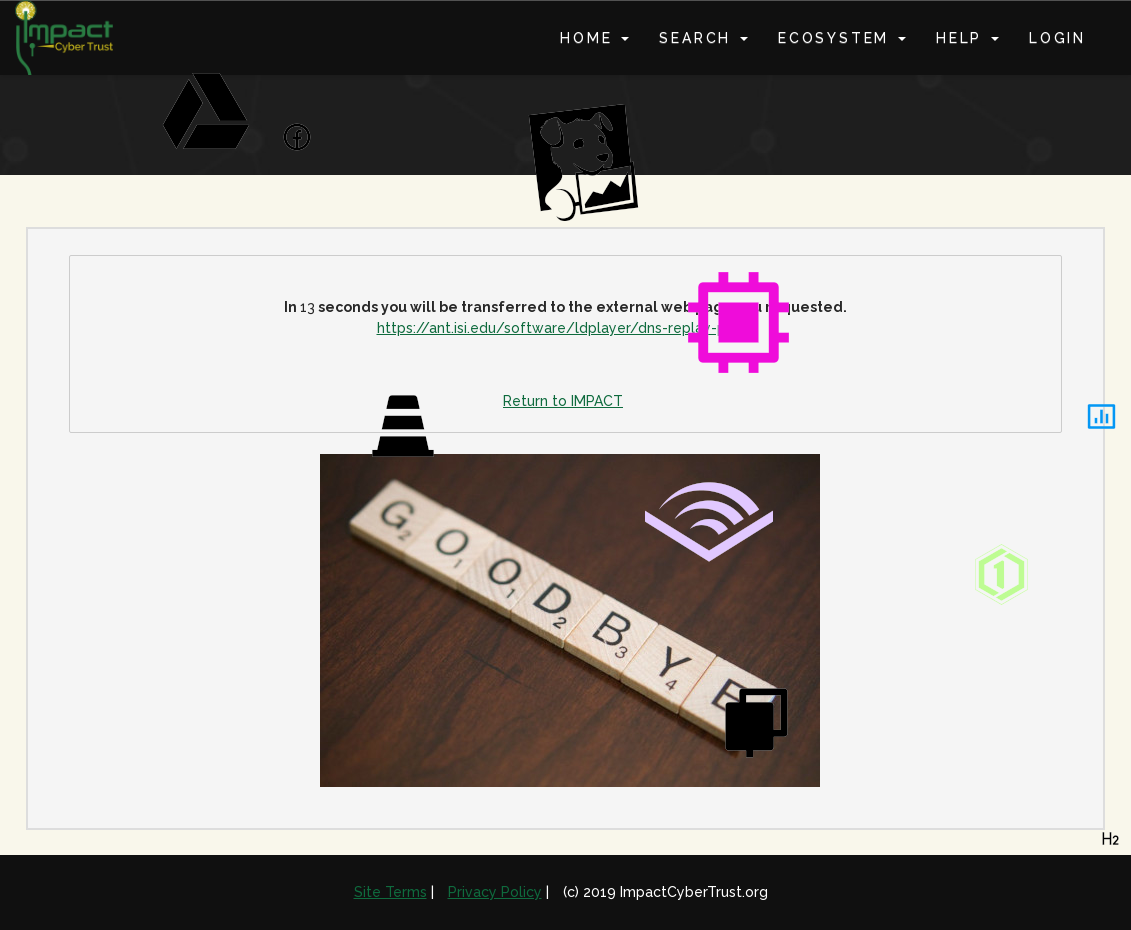 The image size is (1131, 930). What do you see at coordinates (709, 522) in the screenshot?
I see `open the Audible app` at bounding box center [709, 522].